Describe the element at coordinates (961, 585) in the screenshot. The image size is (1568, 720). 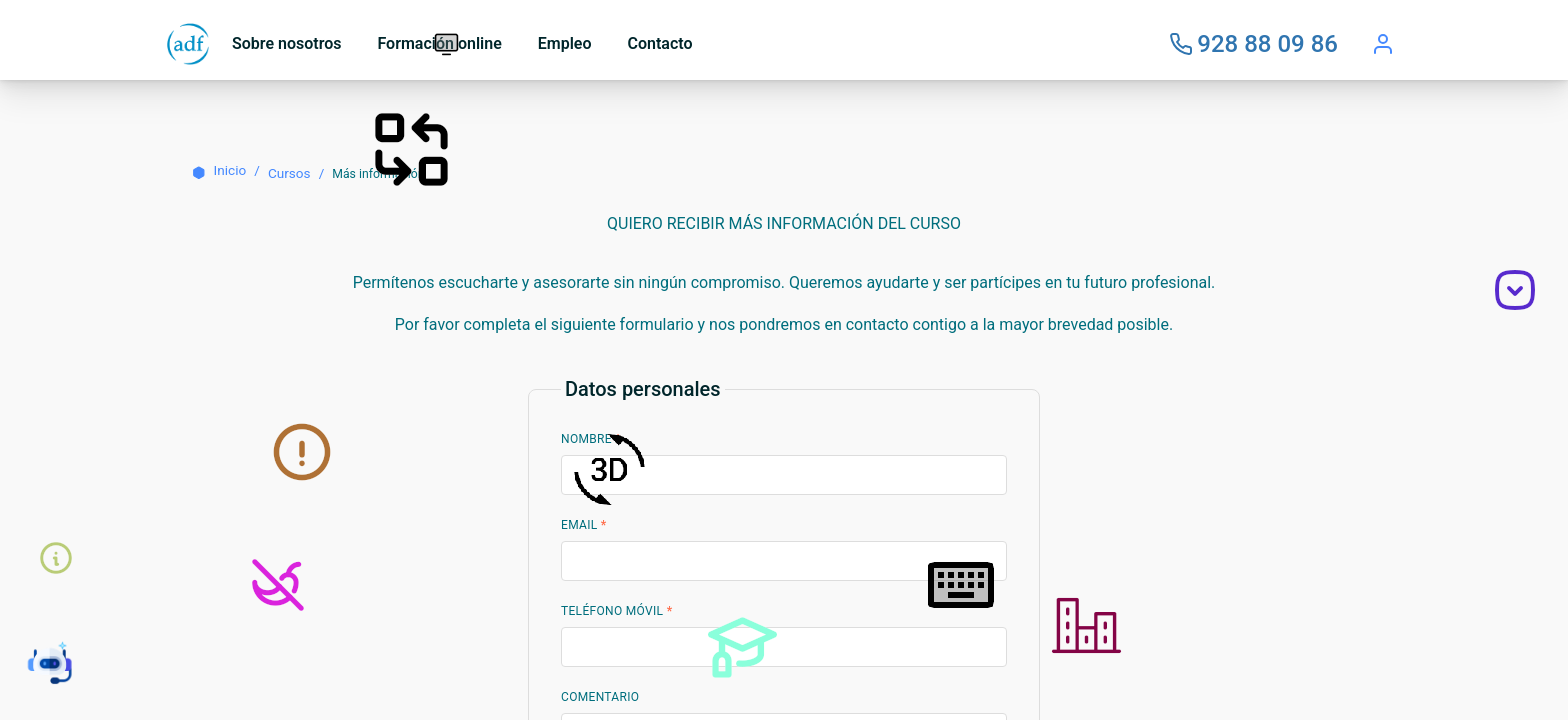
I see `open on-screen keyboard` at that location.